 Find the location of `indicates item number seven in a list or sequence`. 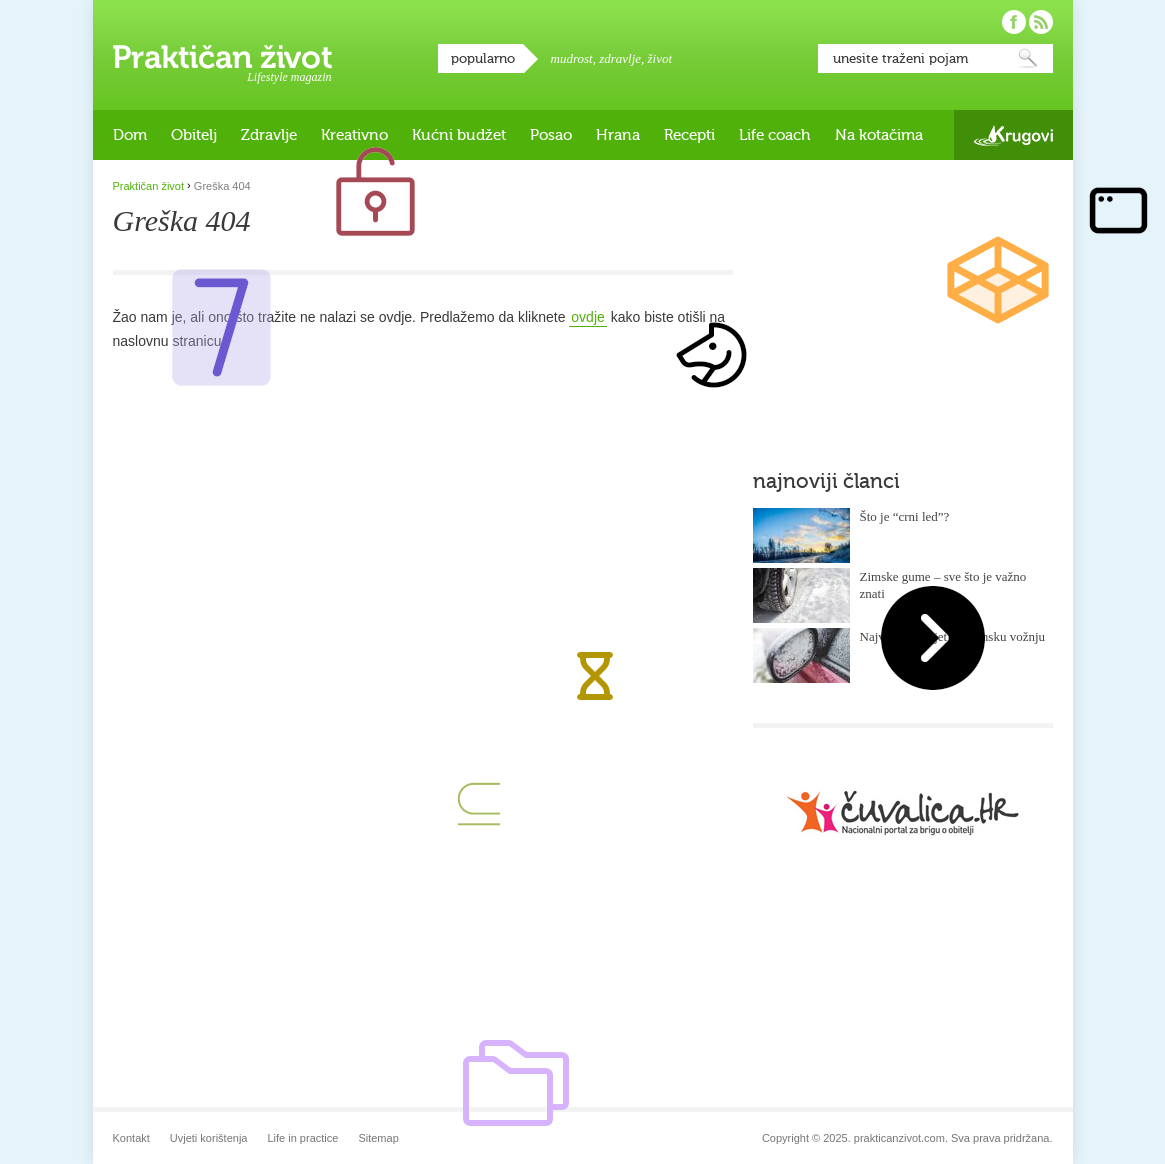

indicates item number seven in a list or sequence is located at coordinates (221, 327).